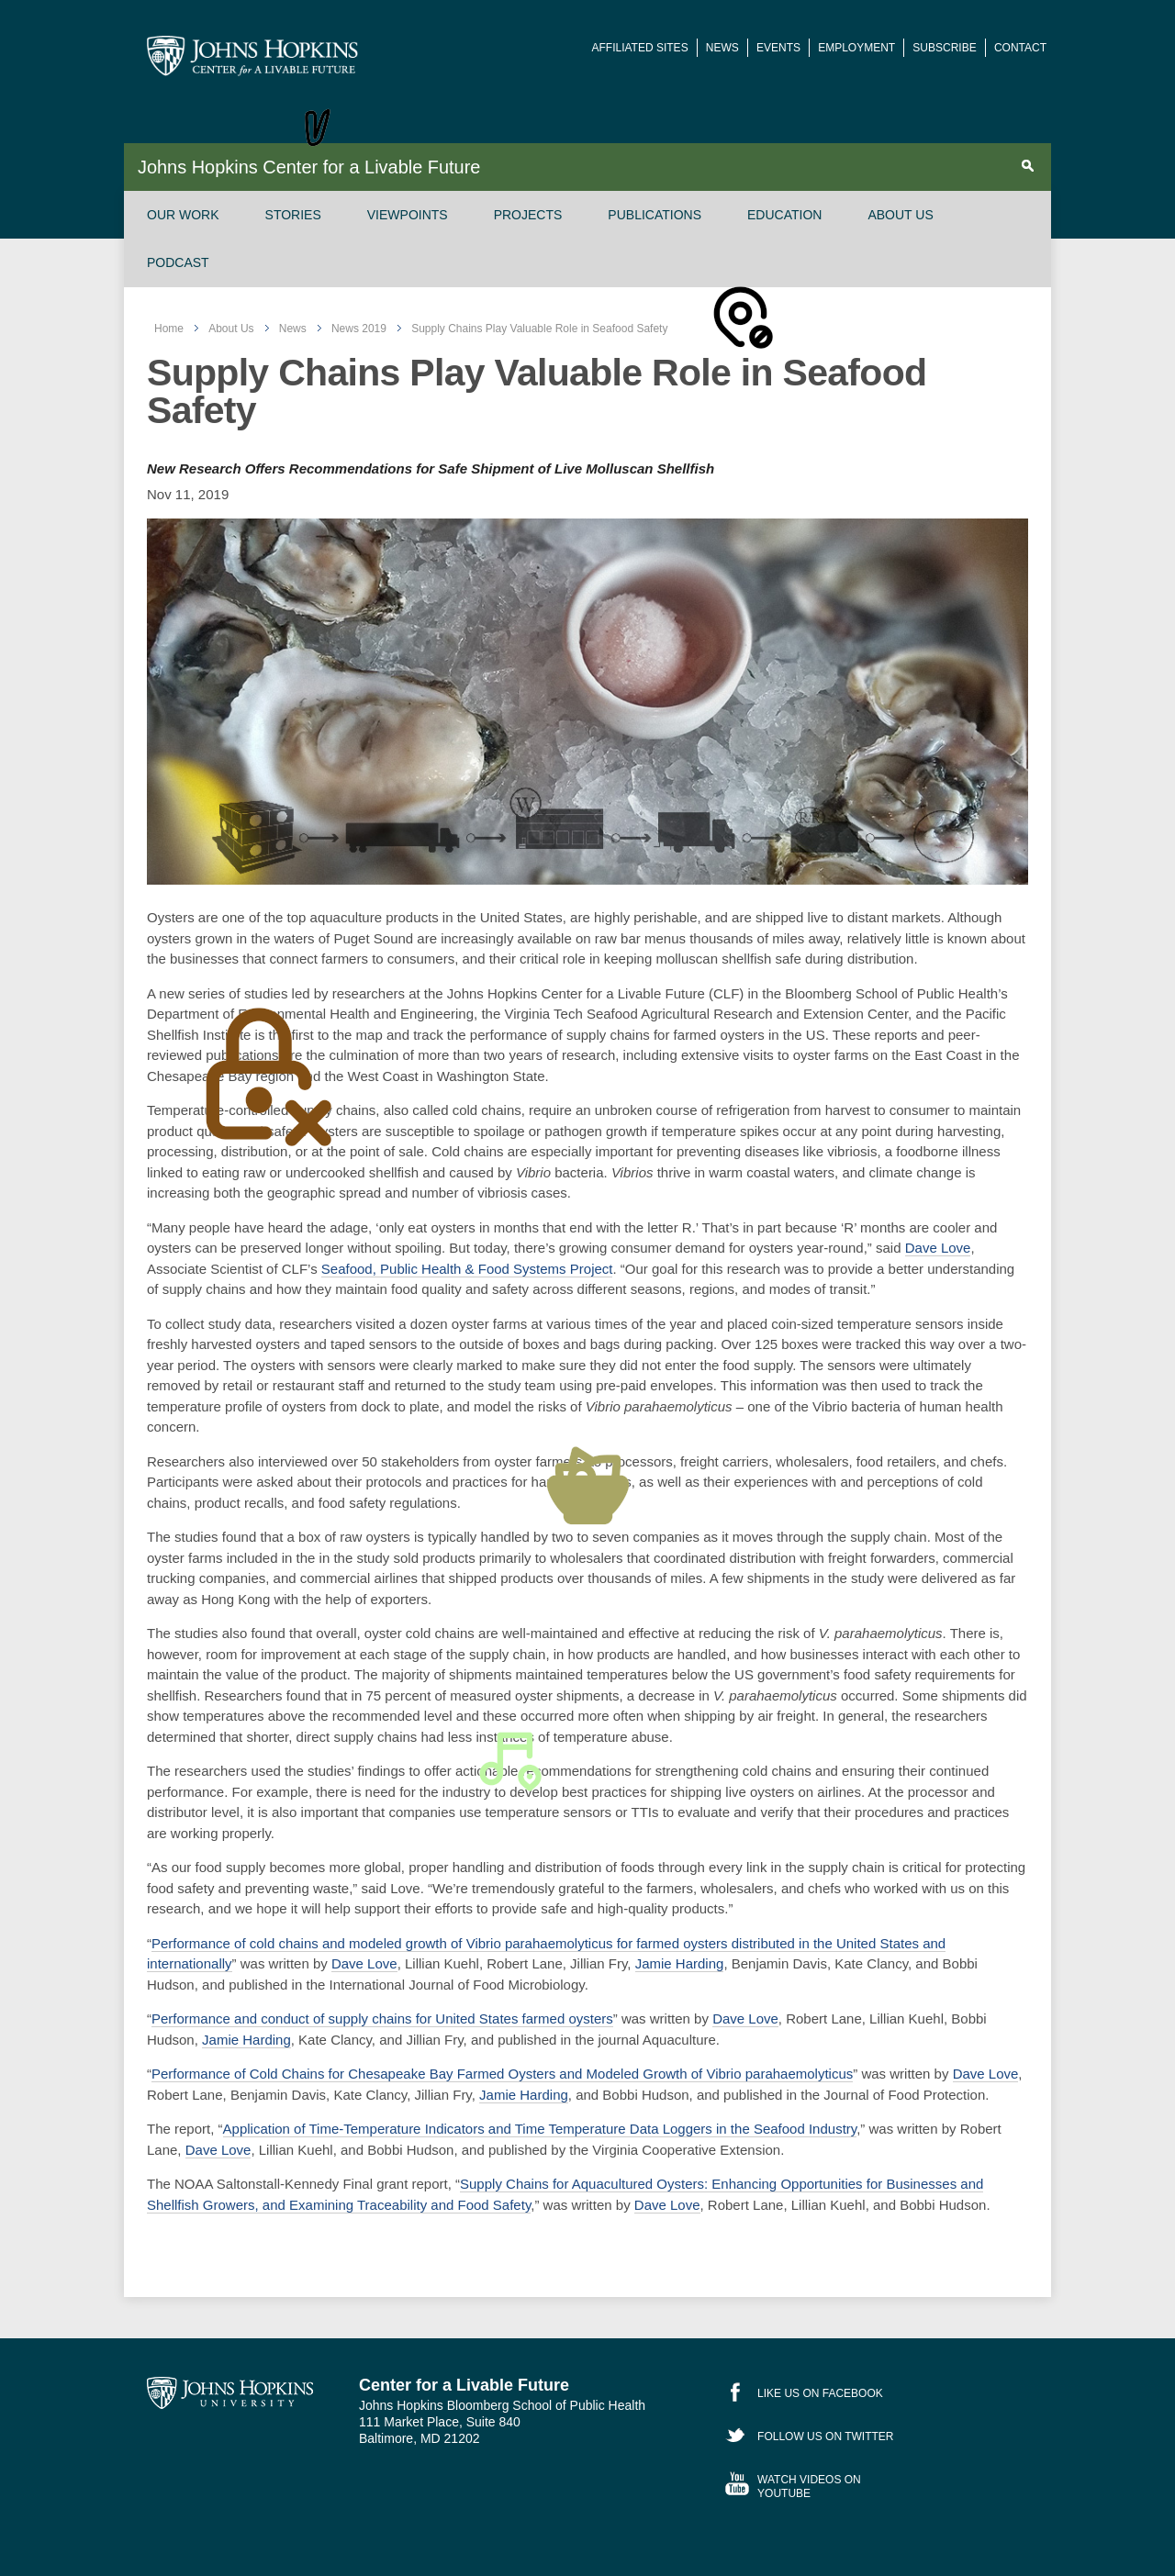 This screenshot has height=2576, width=1175. Describe the element at coordinates (509, 1758) in the screenshot. I see `view music tagged with a location` at that location.